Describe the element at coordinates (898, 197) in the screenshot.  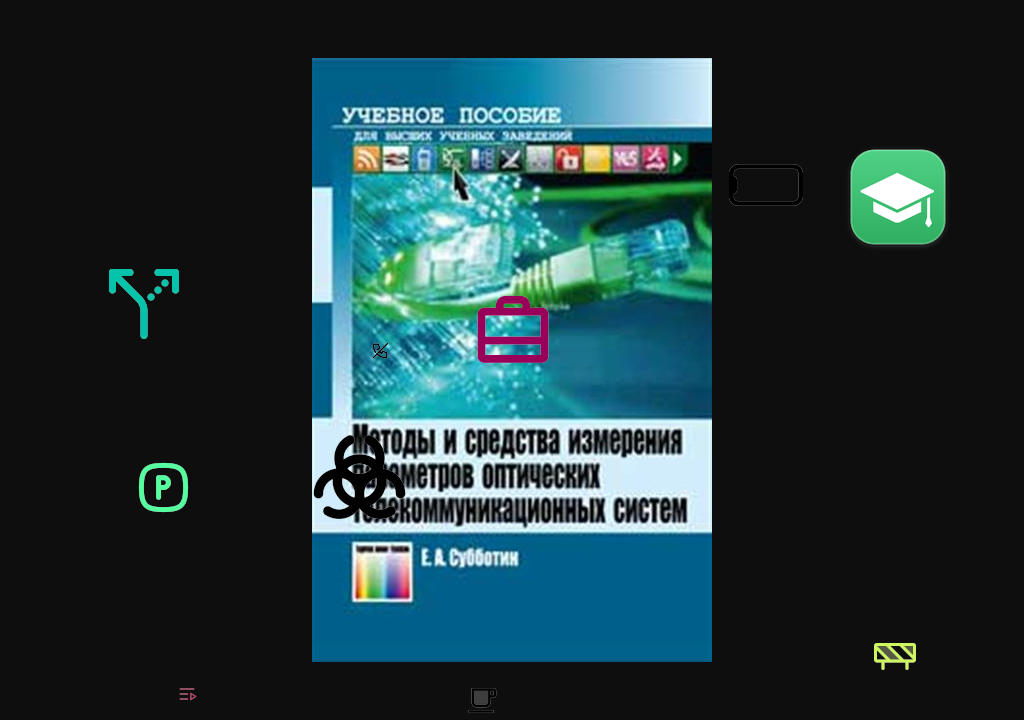
I see `open education or learning apps` at that location.